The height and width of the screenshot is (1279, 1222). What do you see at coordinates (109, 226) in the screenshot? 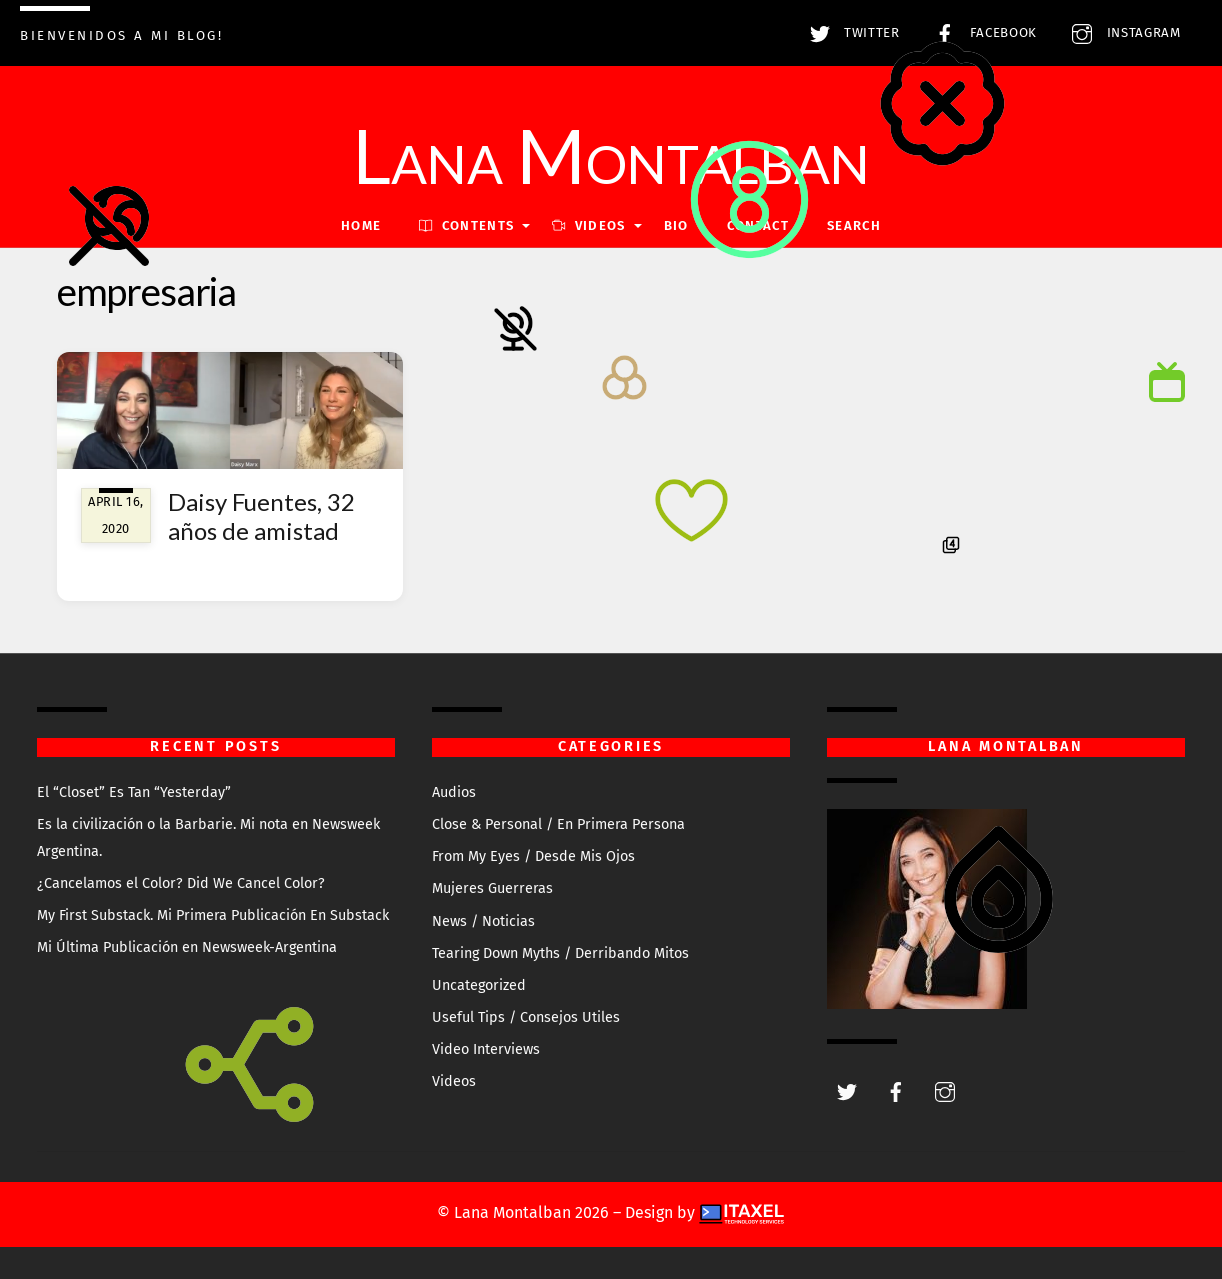
I see `disable candy or sweets mode` at bounding box center [109, 226].